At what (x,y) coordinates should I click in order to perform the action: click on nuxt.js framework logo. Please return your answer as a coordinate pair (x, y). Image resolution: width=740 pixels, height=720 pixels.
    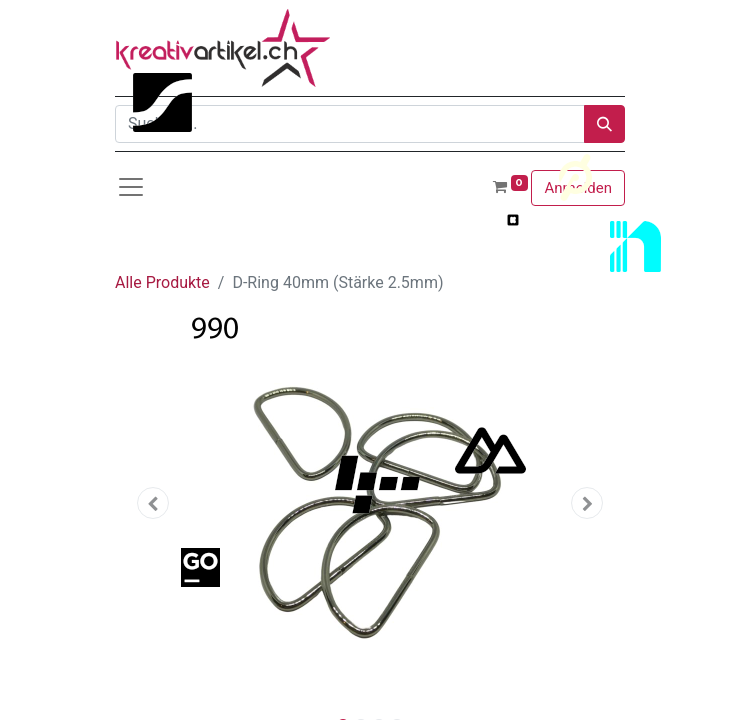
    Looking at the image, I should click on (490, 450).